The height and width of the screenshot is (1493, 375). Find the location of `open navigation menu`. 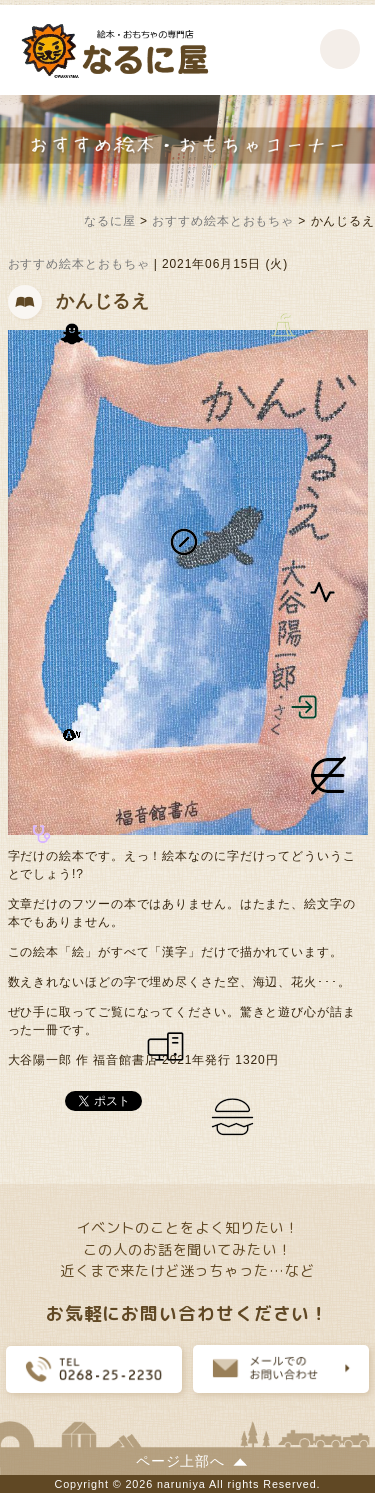

open navigation menu is located at coordinates (232, 1117).